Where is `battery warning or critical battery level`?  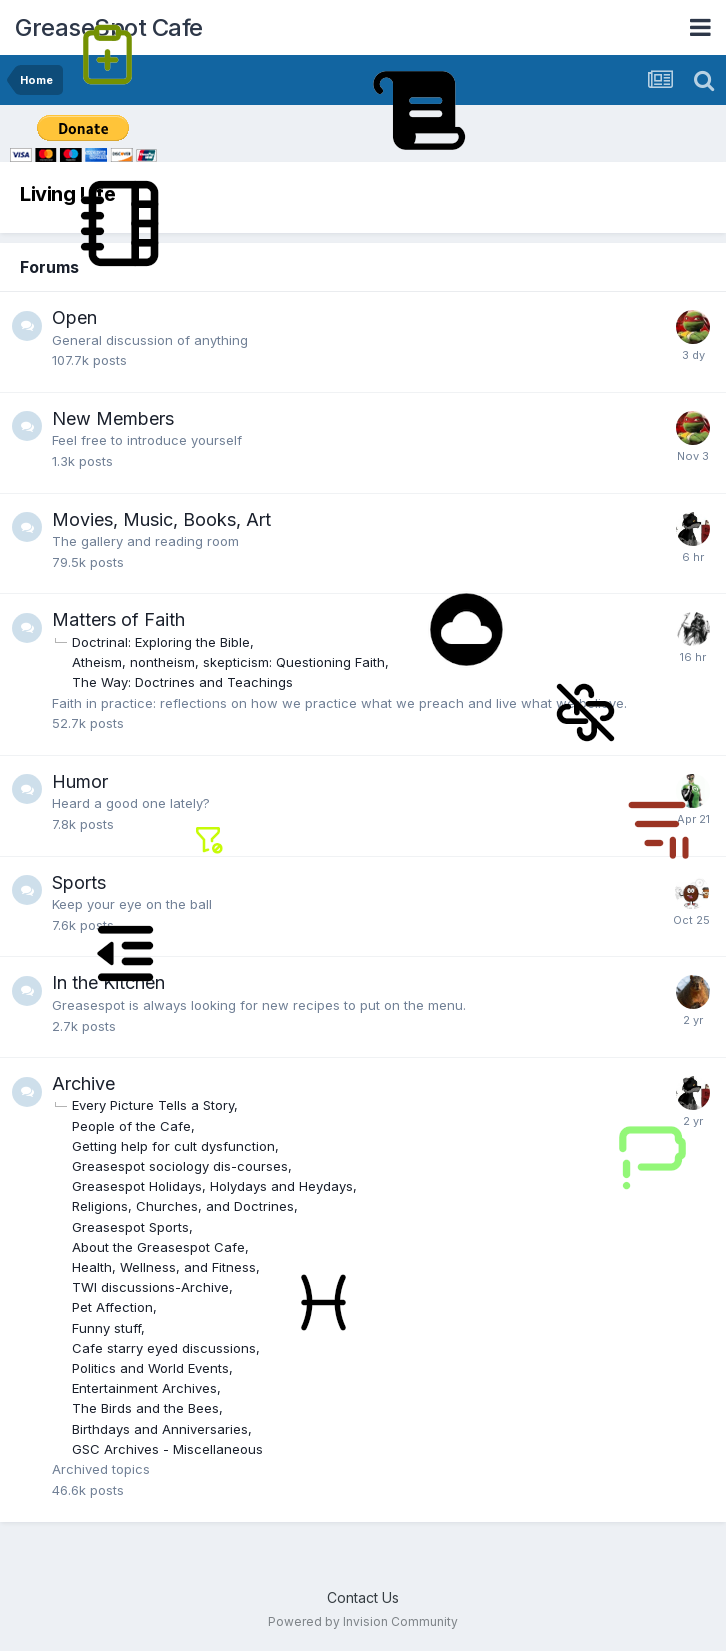 battery warning or critical battery level is located at coordinates (652, 1148).